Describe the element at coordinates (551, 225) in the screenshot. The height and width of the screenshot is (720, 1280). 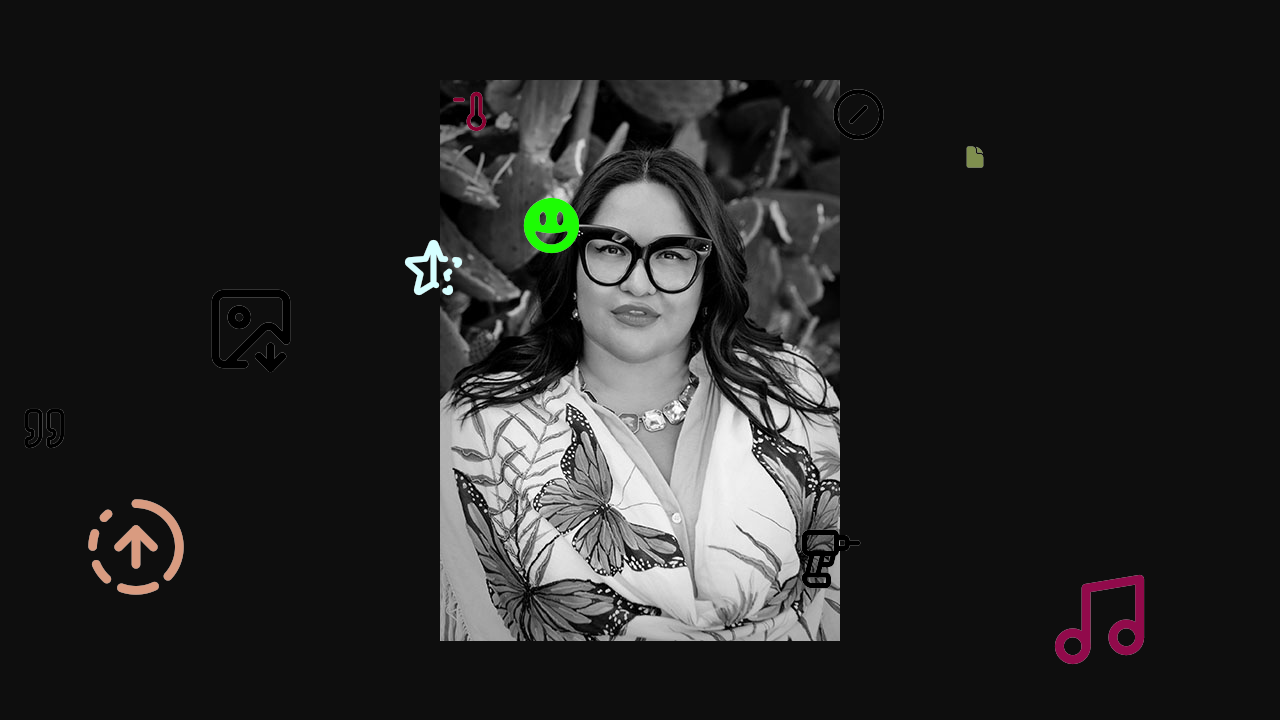
I see `add an emoji or reaction to a message` at that location.